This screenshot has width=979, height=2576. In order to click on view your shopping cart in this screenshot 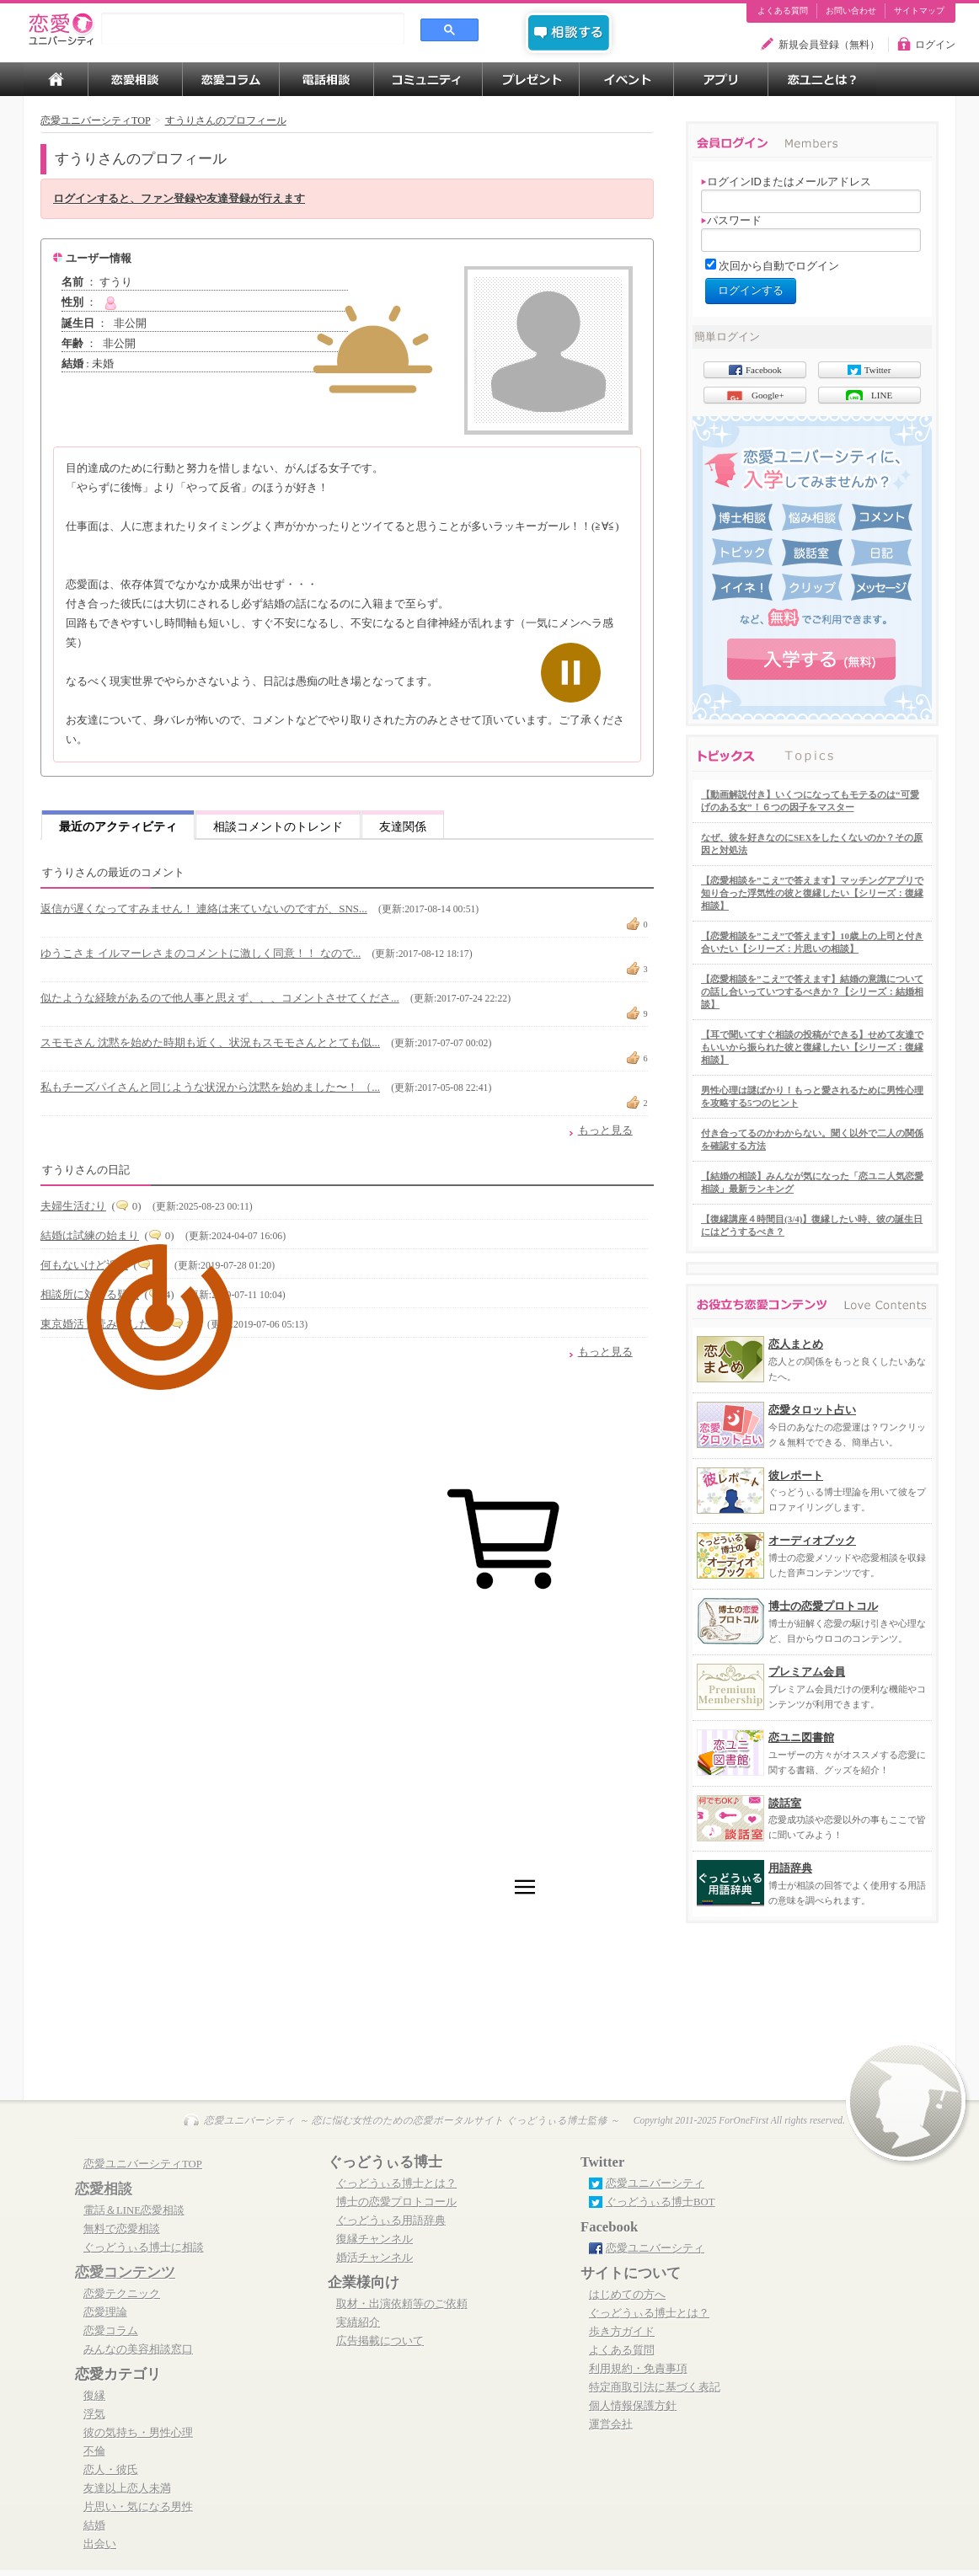, I will do `click(506, 1539)`.